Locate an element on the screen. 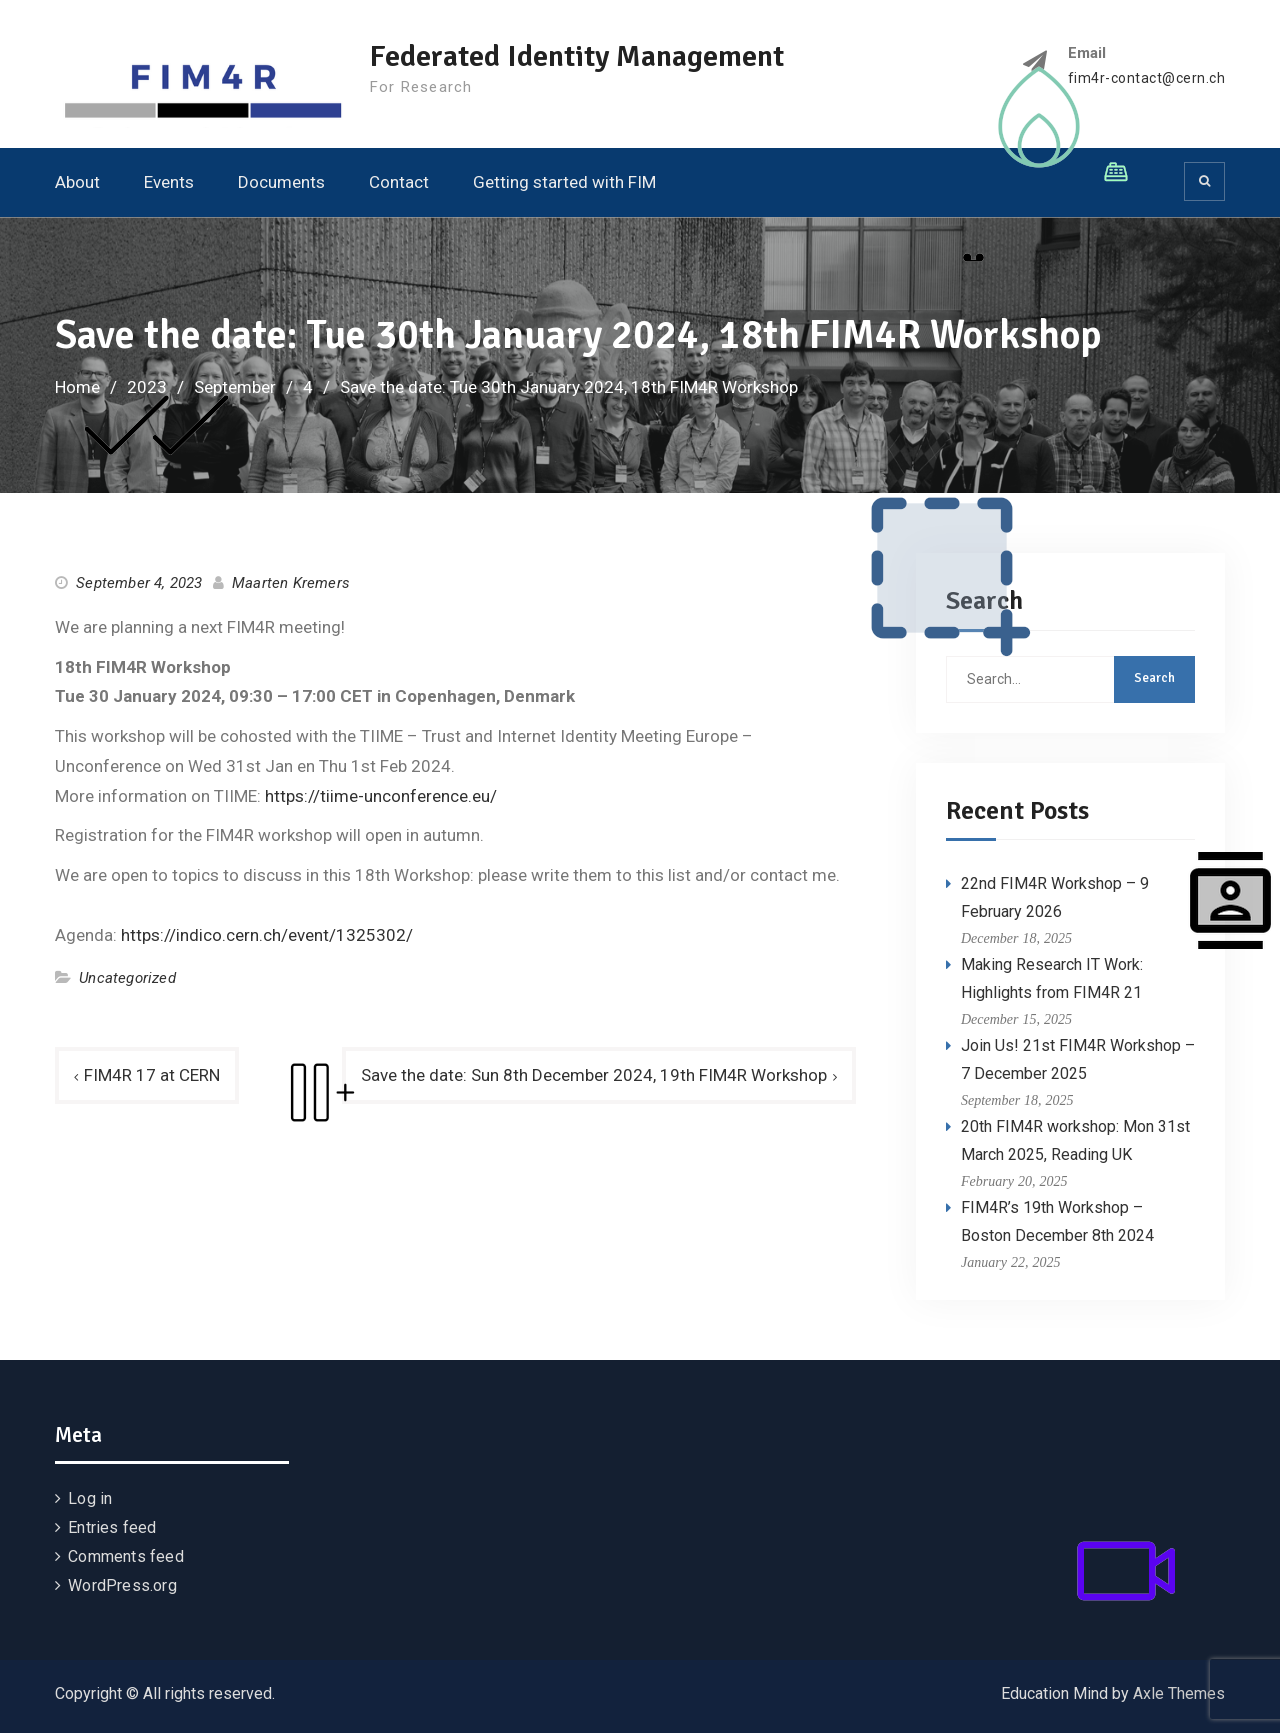 Image resolution: width=1280 pixels, height=1733 pixels. access your contacts list is located at coordinates (1230, 900).